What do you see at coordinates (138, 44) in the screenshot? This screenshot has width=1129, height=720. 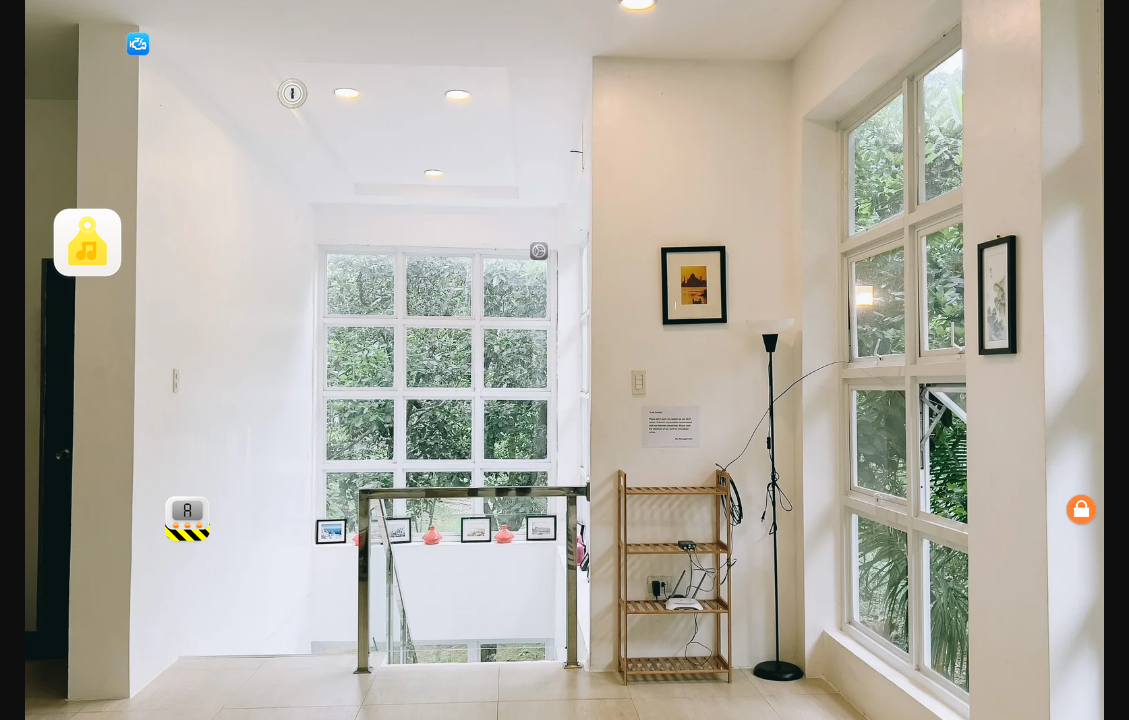 I see `diagnose and troubleshoot SELinux security alerts` at bounding box center [138, 44].